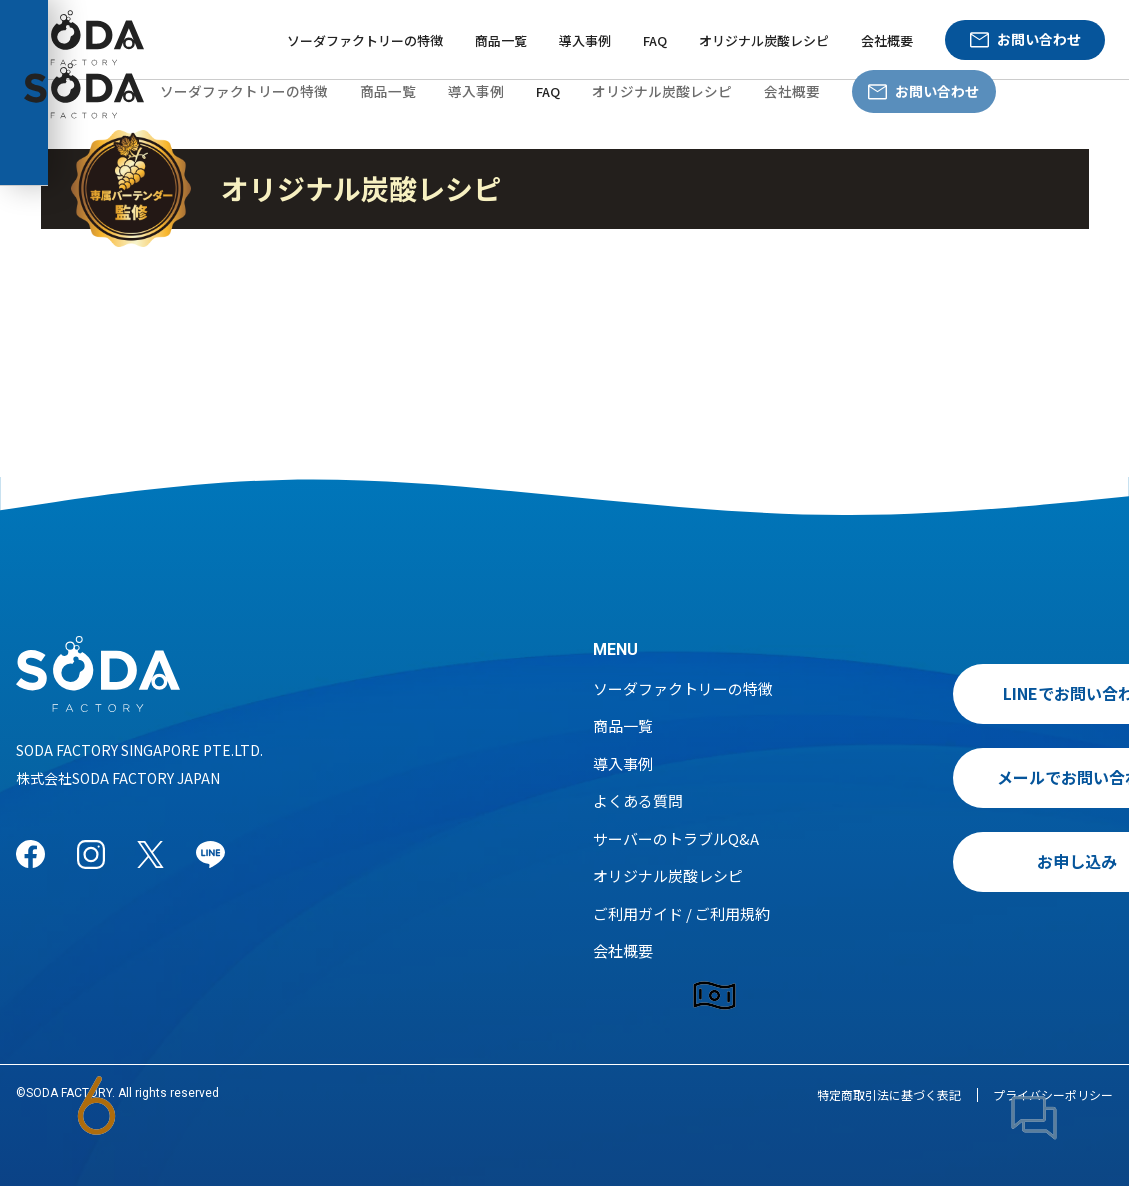 This screenshot has height=1186, width=1129. Describe the element at coordinates (96, 1105) in the screenshot. I see `indicates the number six in a list or sequence` at that location.